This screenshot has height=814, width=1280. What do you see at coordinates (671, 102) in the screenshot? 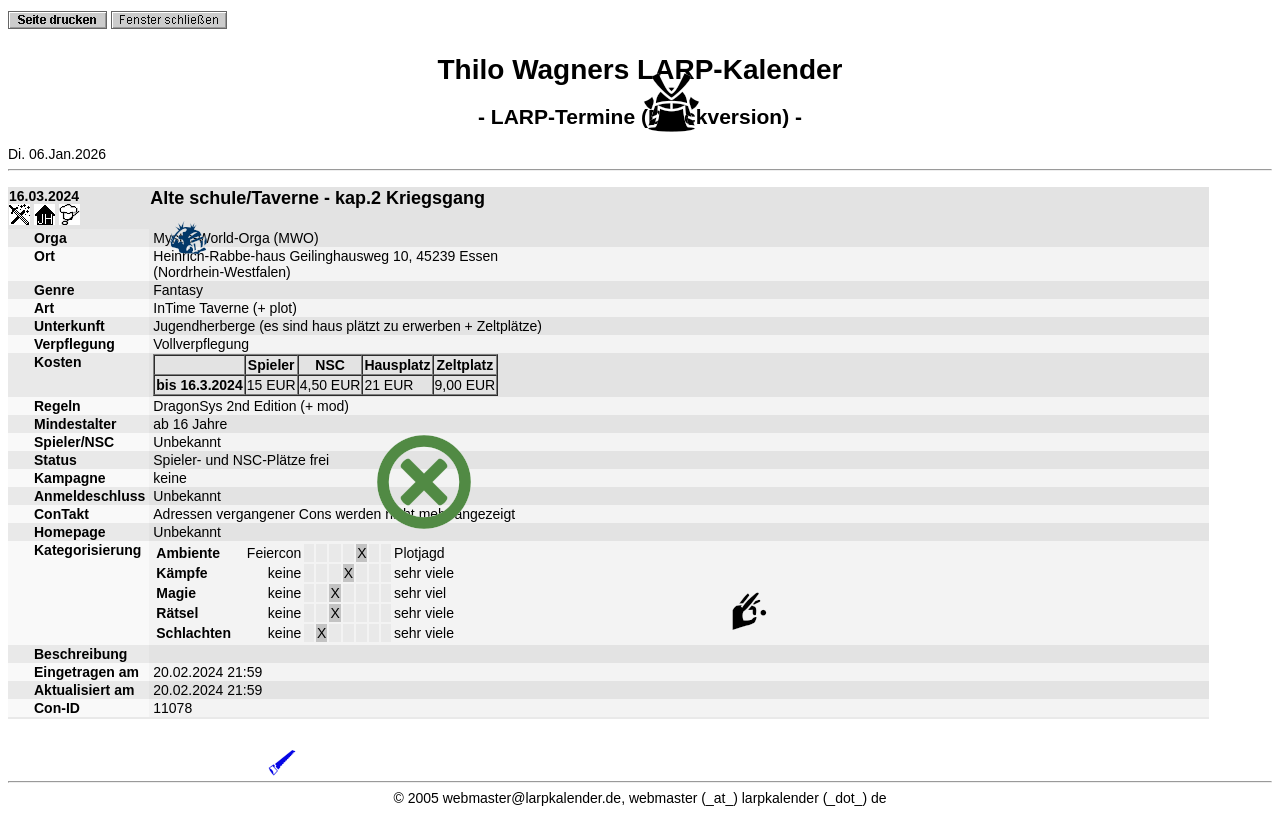
I see `select samurai or warrior character class` at bounding box center [671, 102].